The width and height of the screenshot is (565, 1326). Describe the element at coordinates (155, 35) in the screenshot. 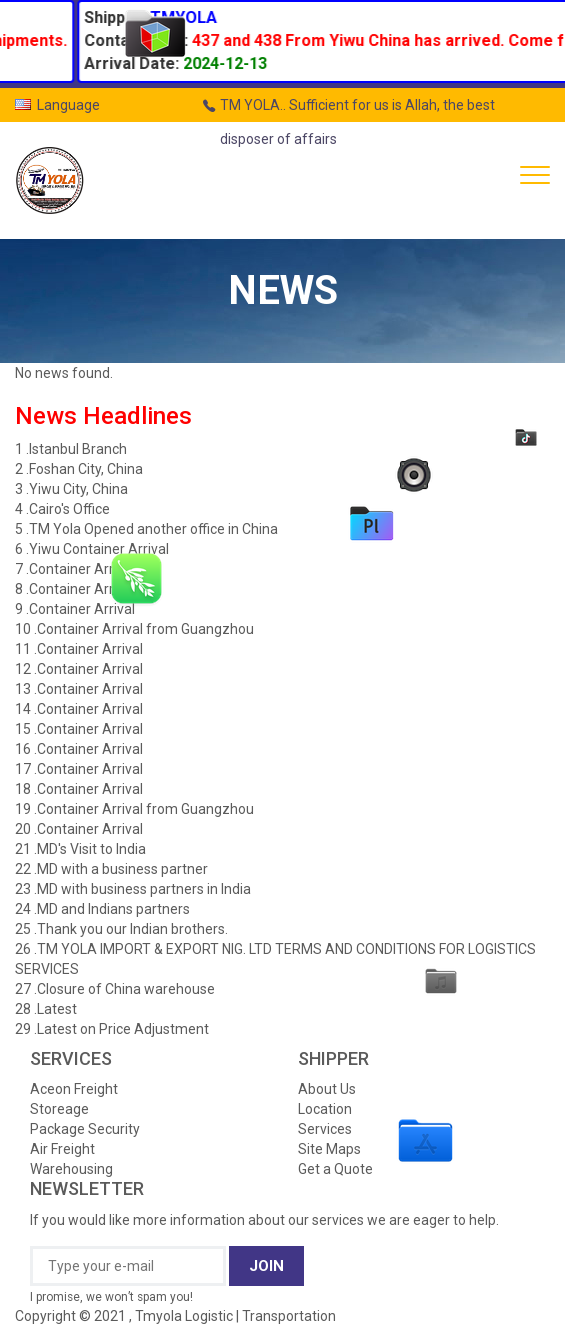

I see `open gtk folder` at that location.